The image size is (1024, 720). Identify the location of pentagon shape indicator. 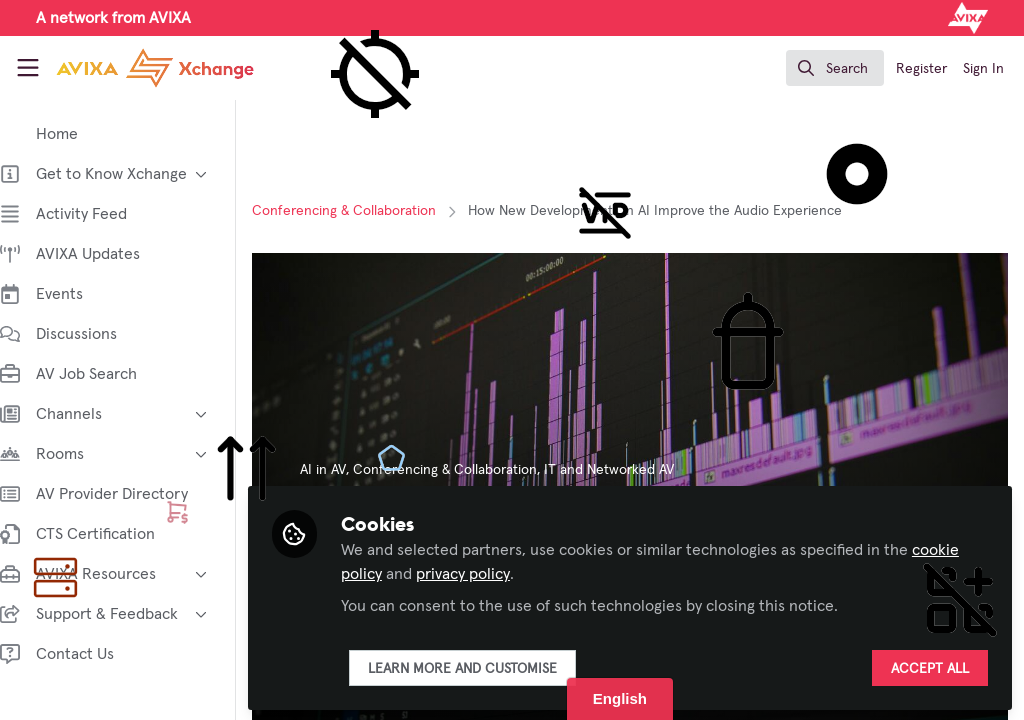
(391, 458).